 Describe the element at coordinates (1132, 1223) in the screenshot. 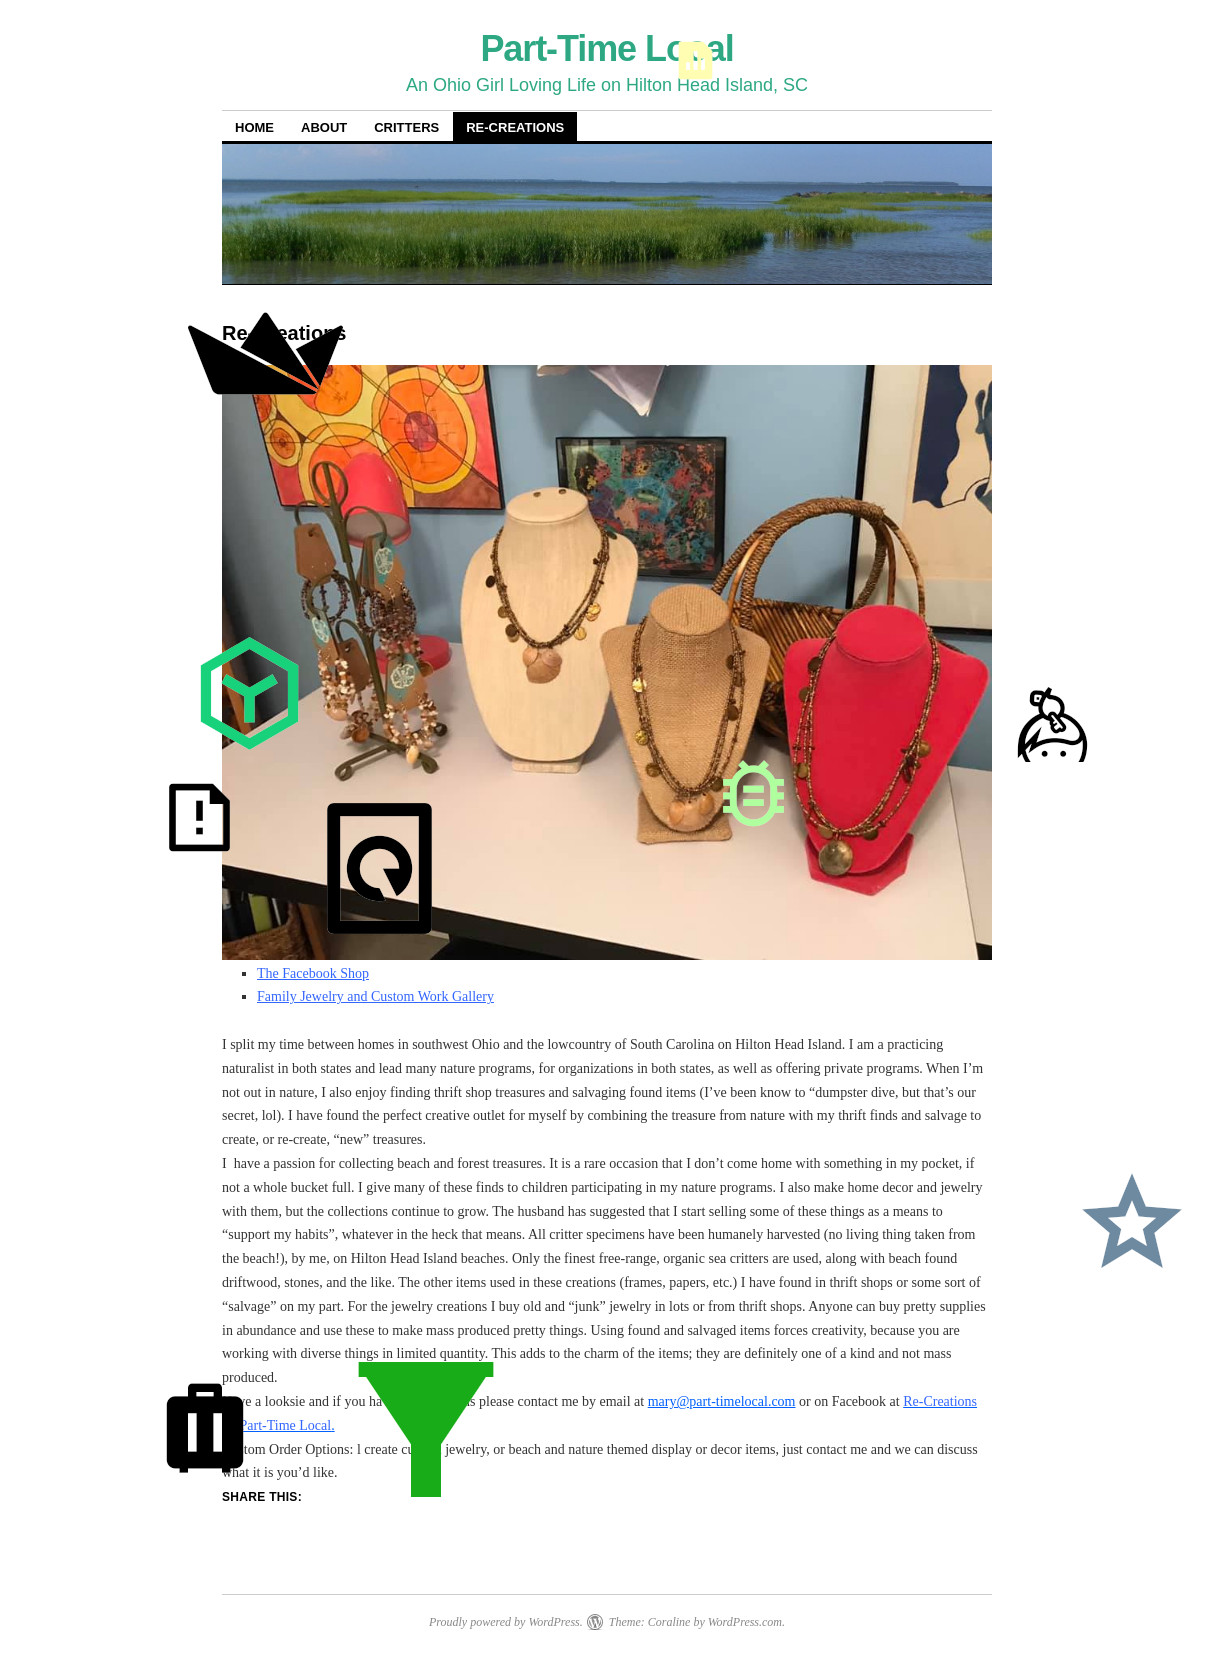

I see `add item to favorites` at that location.